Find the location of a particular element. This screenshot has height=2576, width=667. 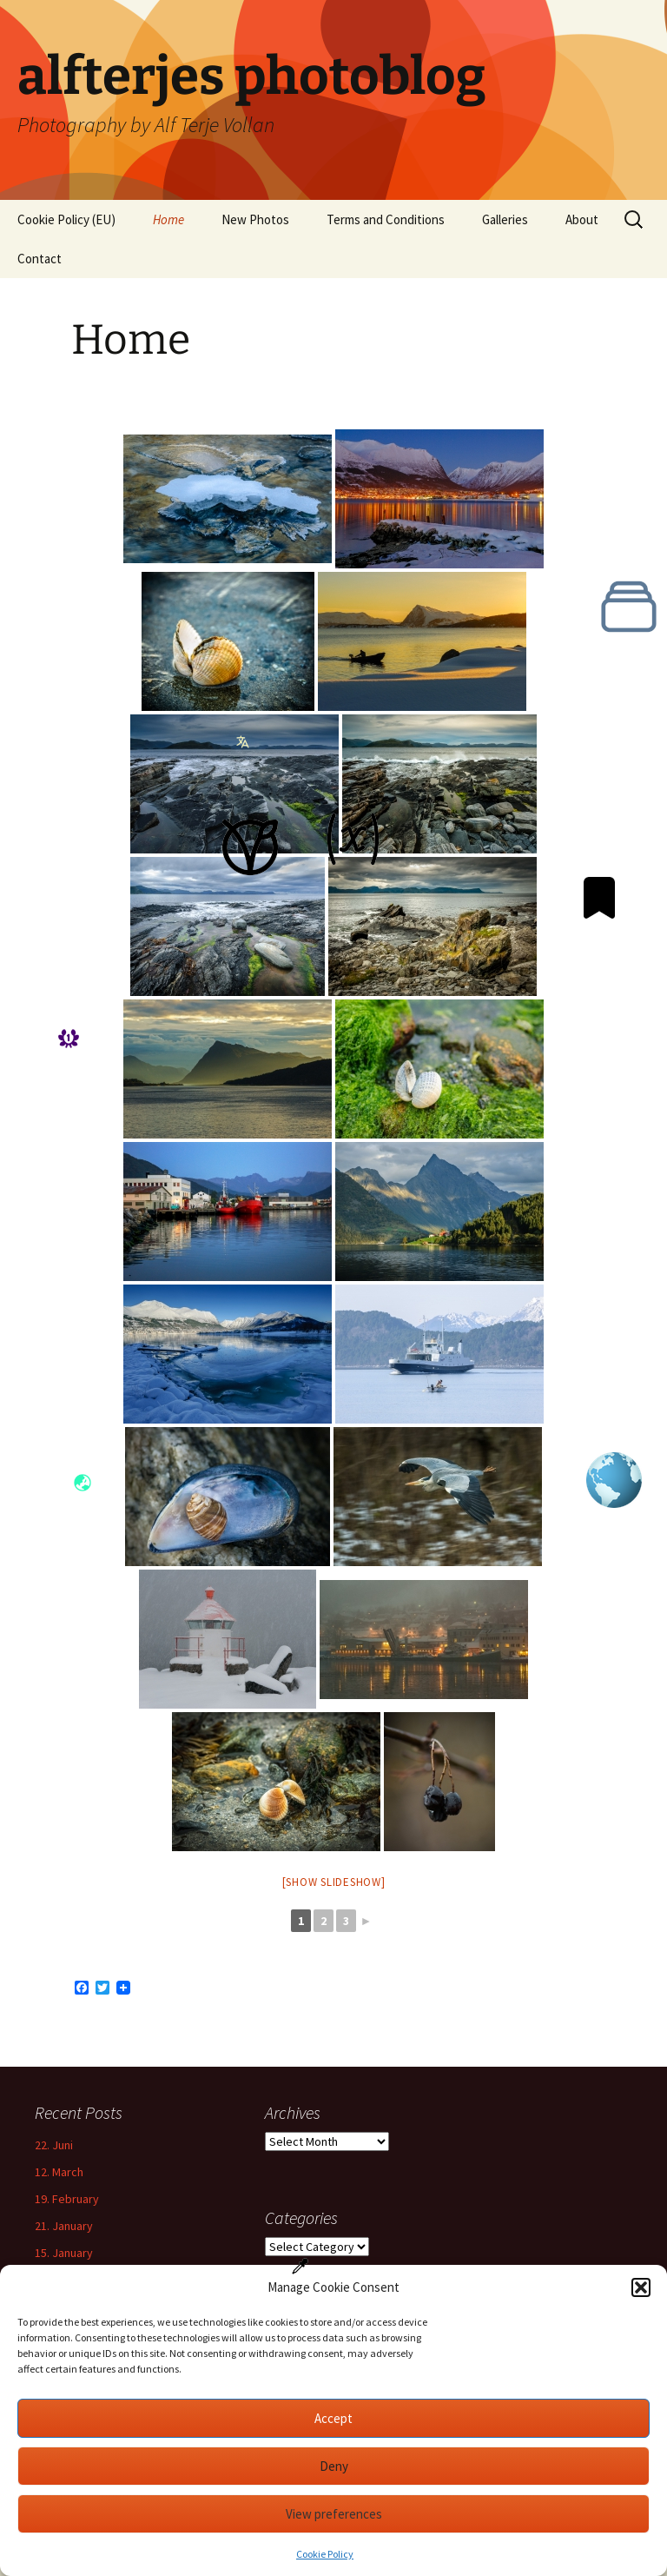

insert a variable or placeholder value is located at coordinates (353, 839).